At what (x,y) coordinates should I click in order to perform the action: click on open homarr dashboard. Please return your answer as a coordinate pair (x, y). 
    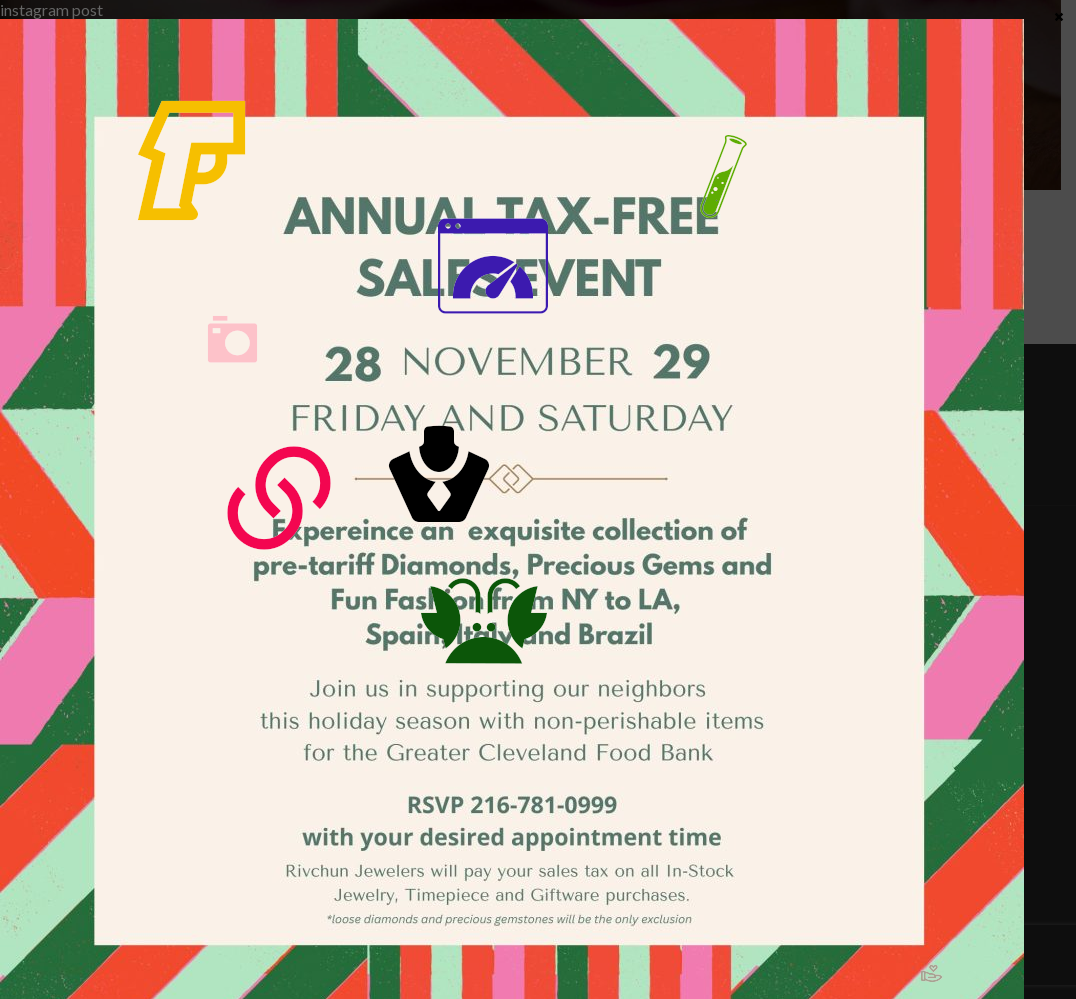
    Looking at the image, I should click on (484, 621).